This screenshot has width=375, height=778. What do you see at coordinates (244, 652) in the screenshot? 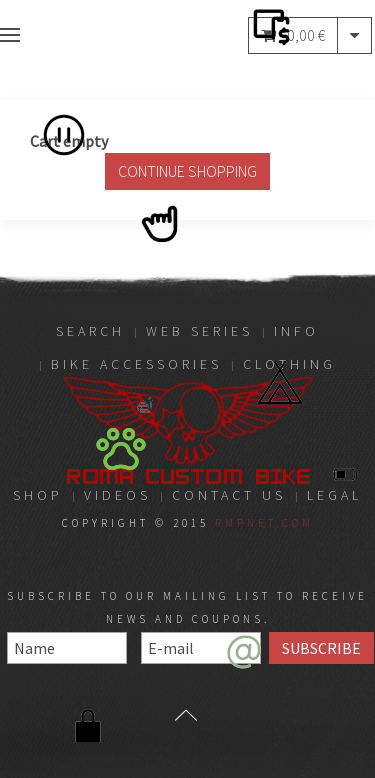
I see `compose a new email` at bounding box center [244, 652].